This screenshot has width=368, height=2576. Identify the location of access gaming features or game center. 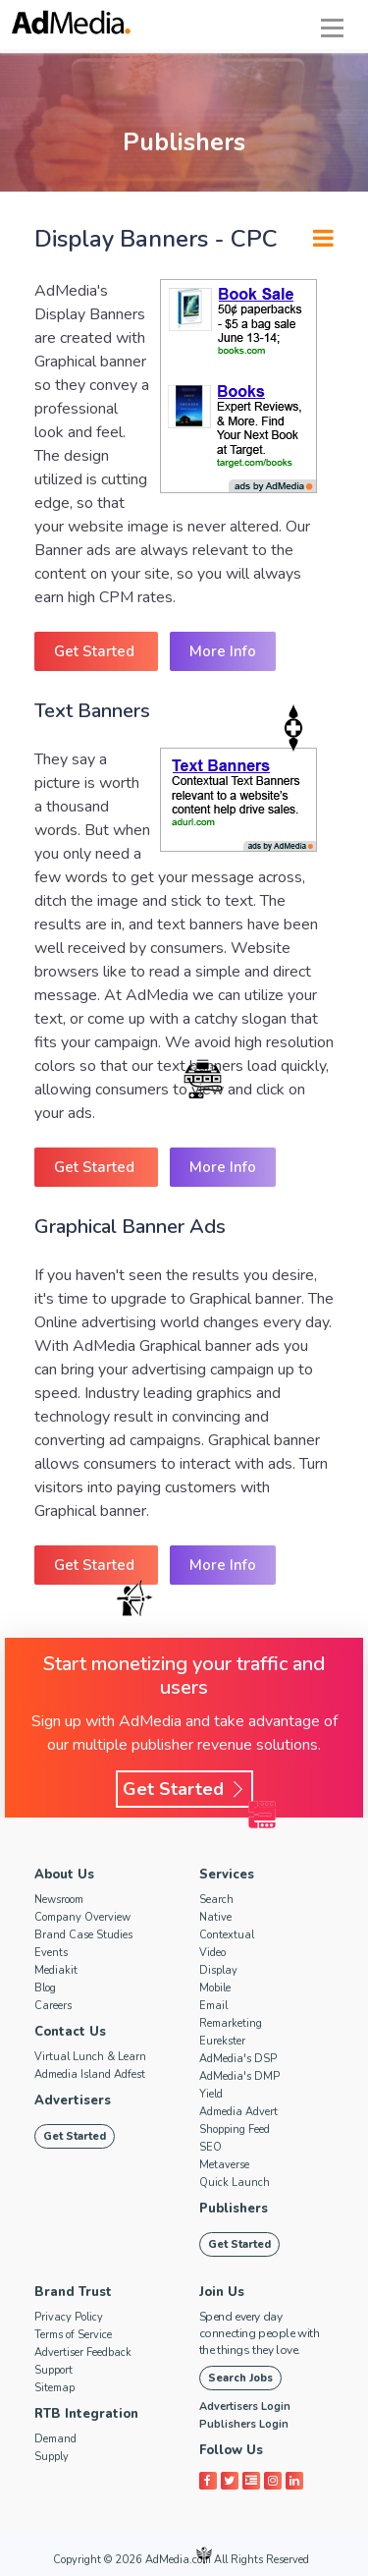
(202, 1078).